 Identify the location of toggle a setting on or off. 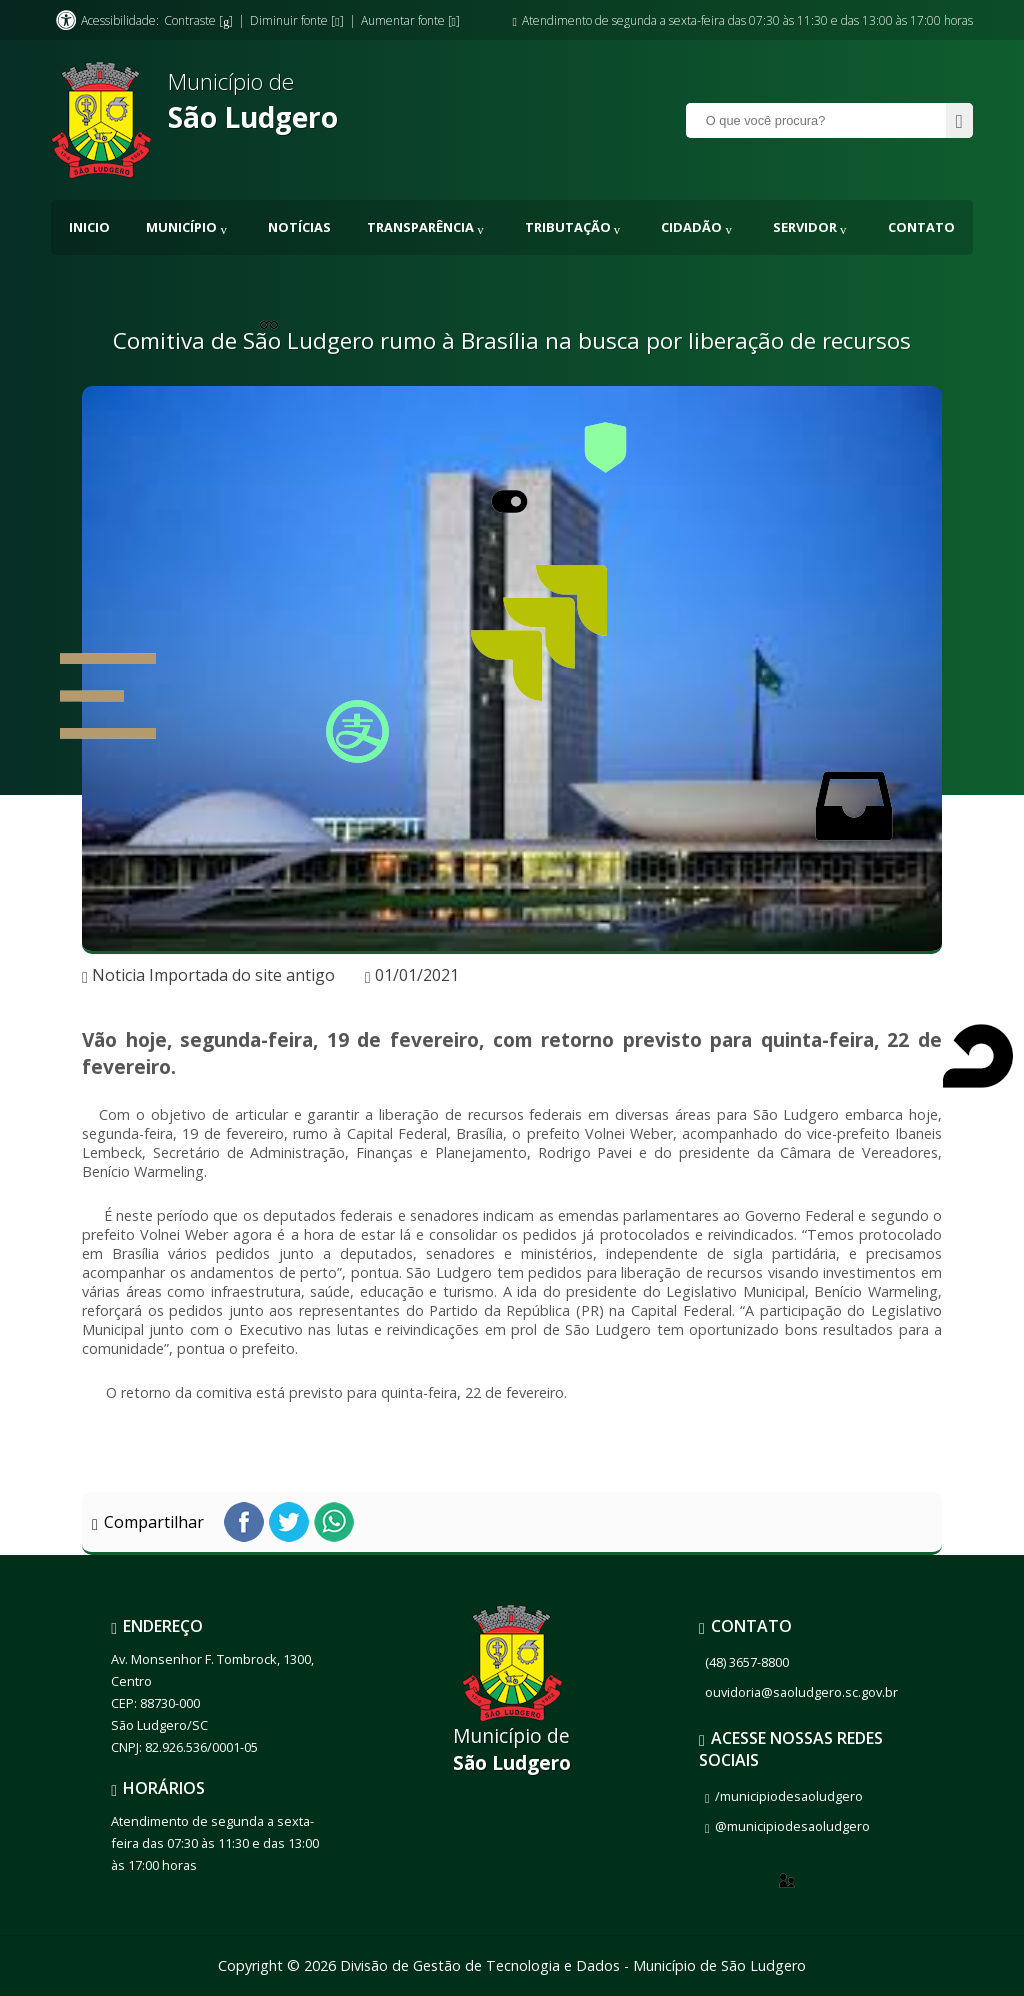
(509, 501).